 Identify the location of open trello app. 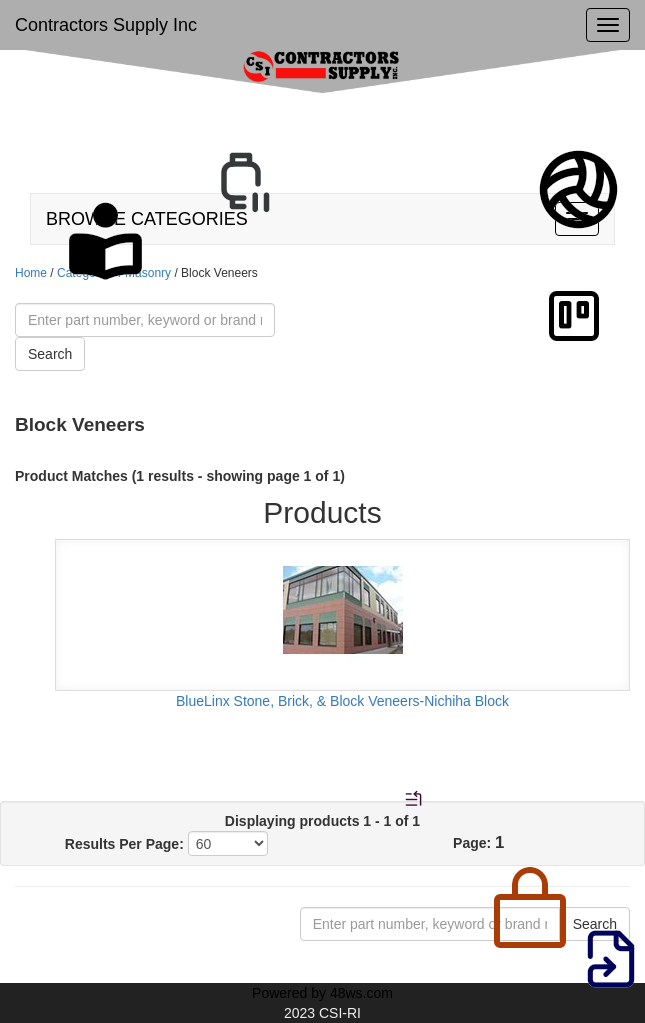
(574, 316).